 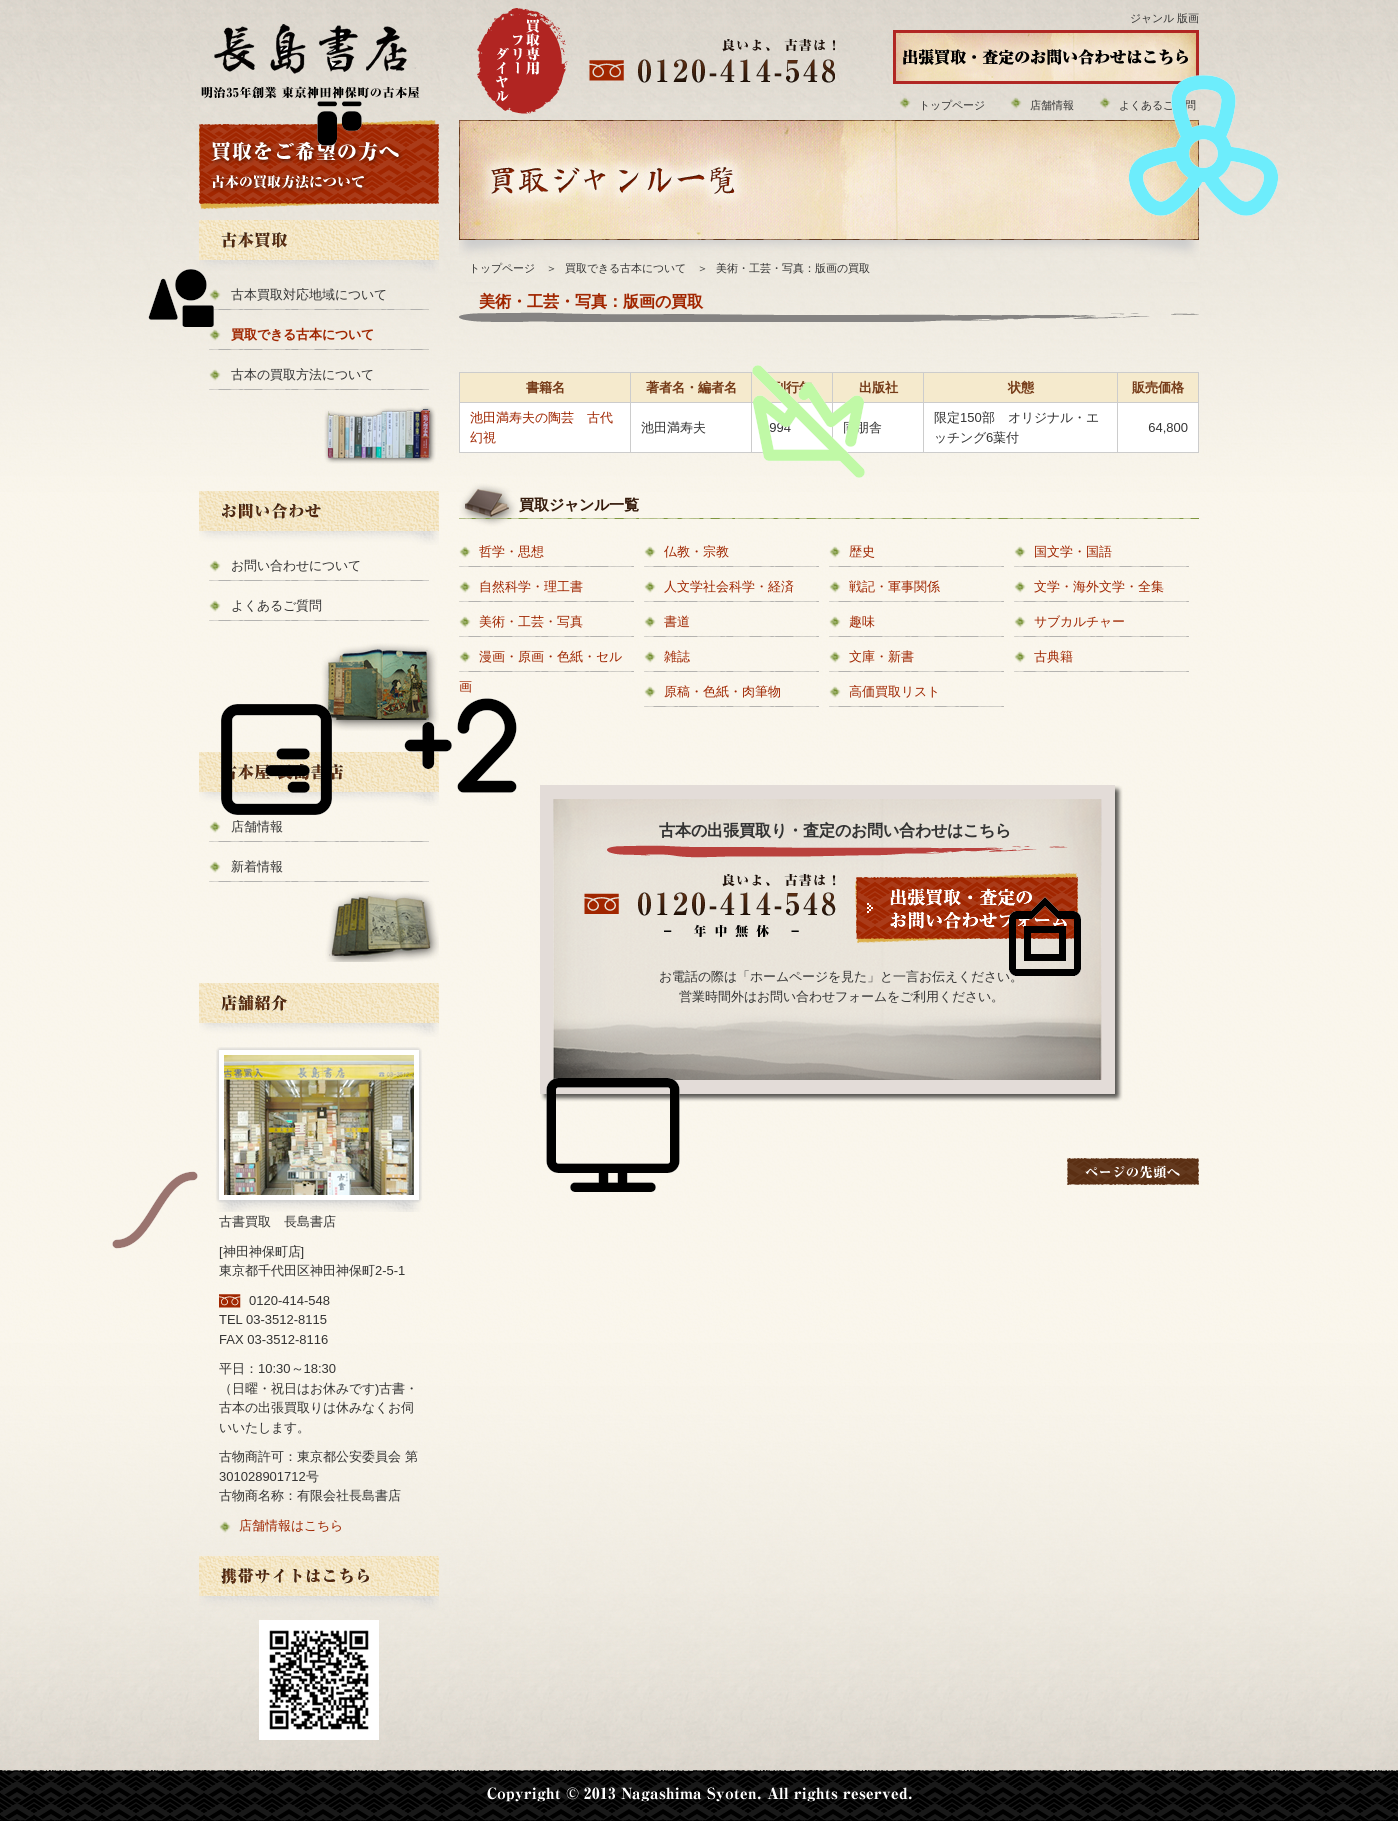 What do you see at coordinates (463, 745) in the screenshot?
I see `increase exposure by 2 stops` at bounding box center [463, 745].